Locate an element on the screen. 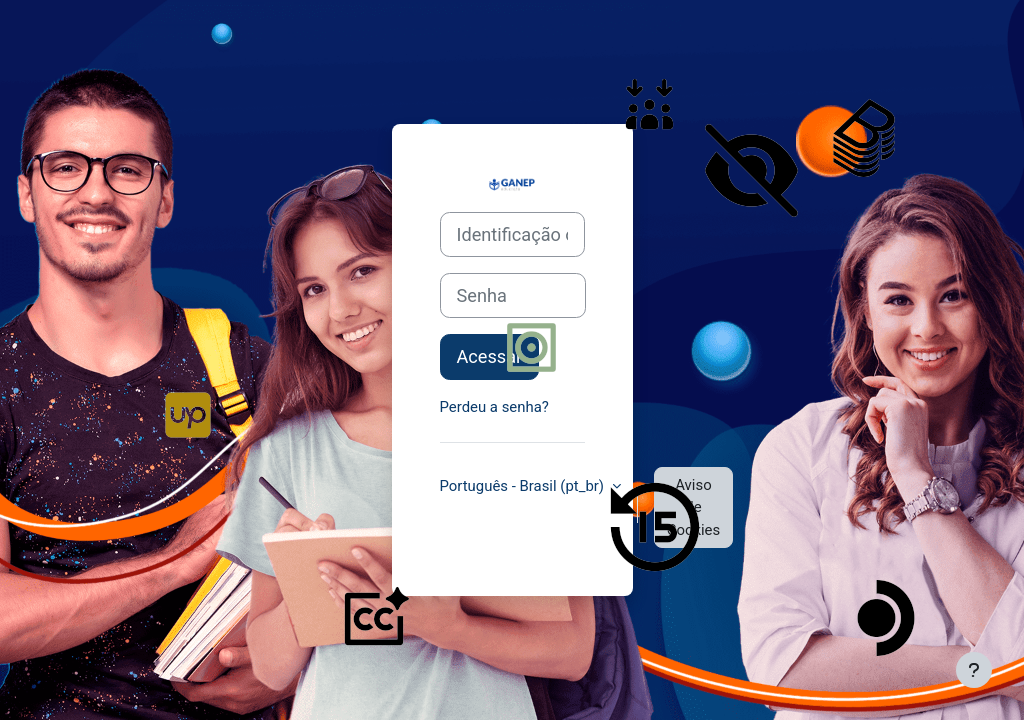 The width and height of the screenshot is (1024, 720). Steam Deck brand logo is located at coordinates (886, 618).